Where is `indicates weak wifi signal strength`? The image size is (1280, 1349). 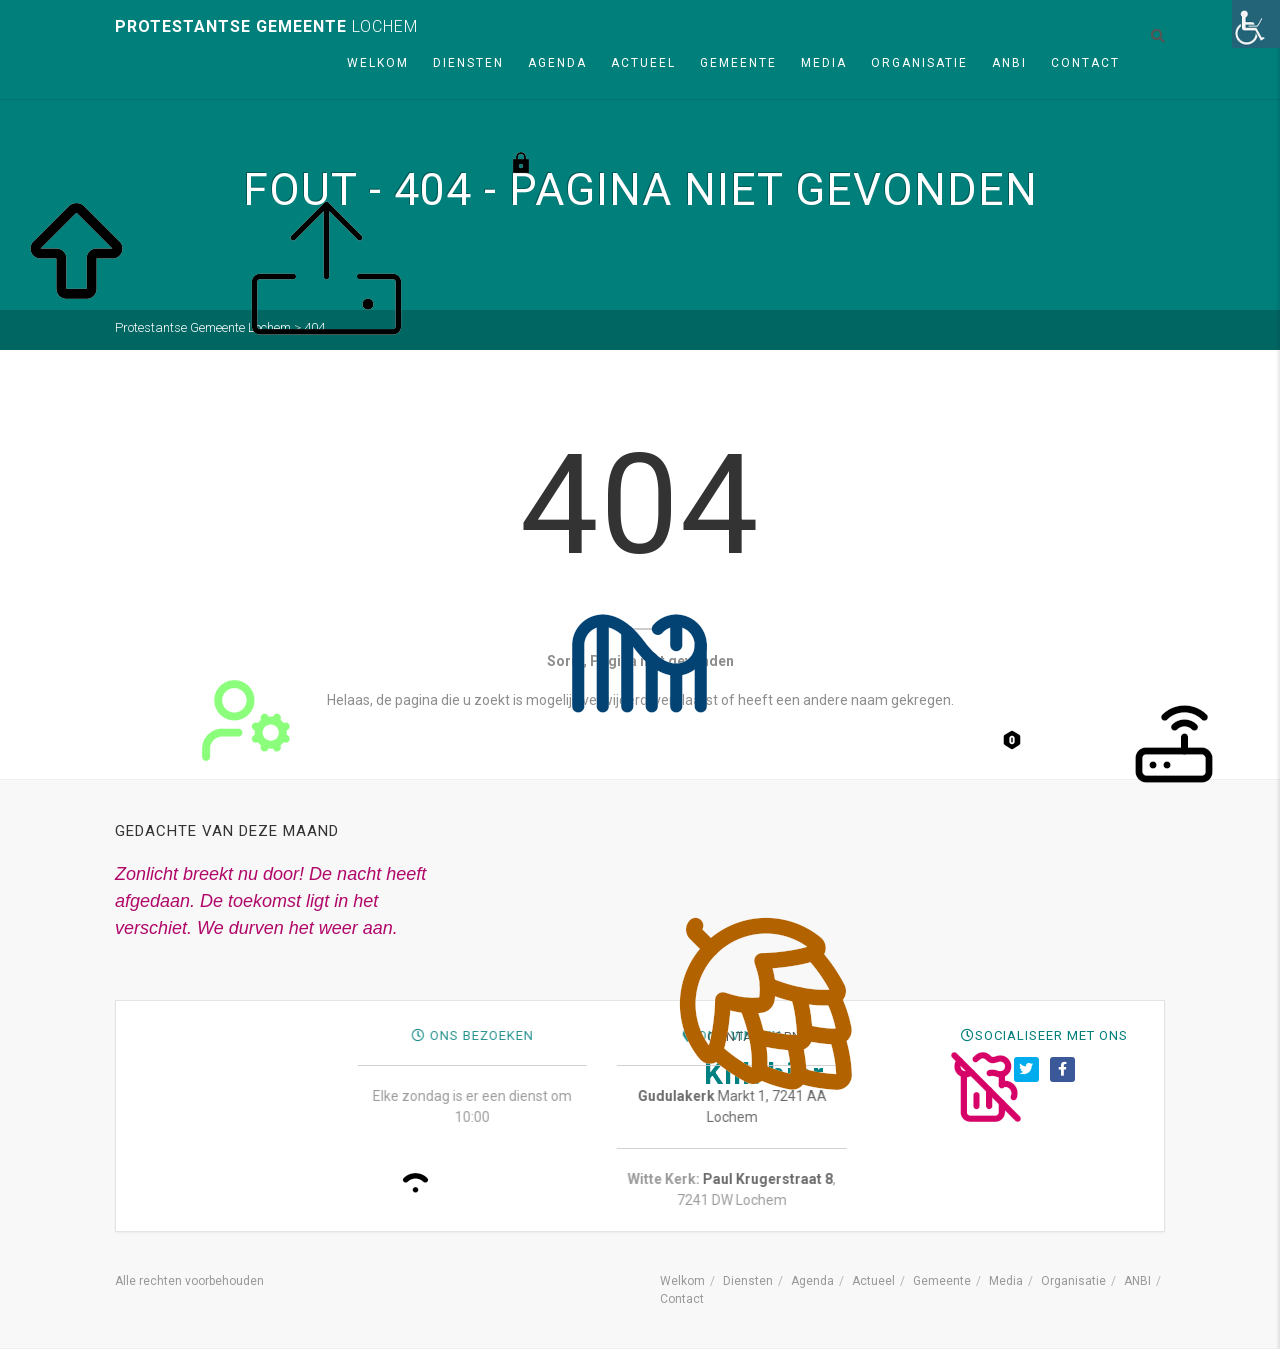 indicates weak wifi signal strength is located at coordinates (415, 1167).